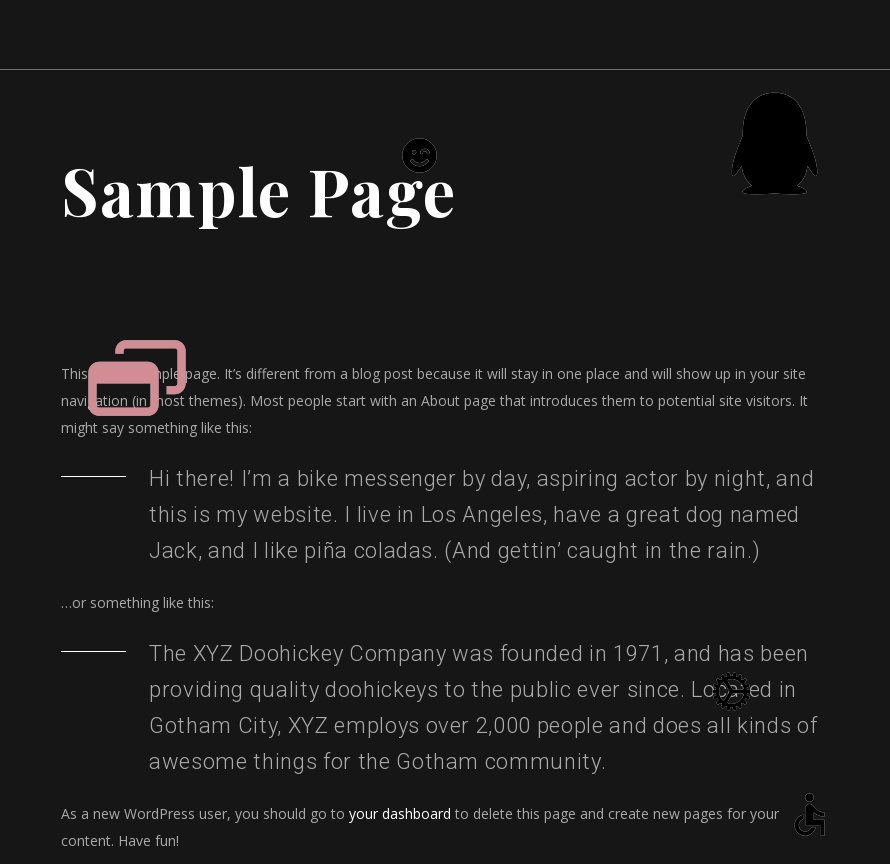  Describe the element at coordinates (419, 155) in the screenshot. I see `insert a winking emoji or emoticon` at that location.